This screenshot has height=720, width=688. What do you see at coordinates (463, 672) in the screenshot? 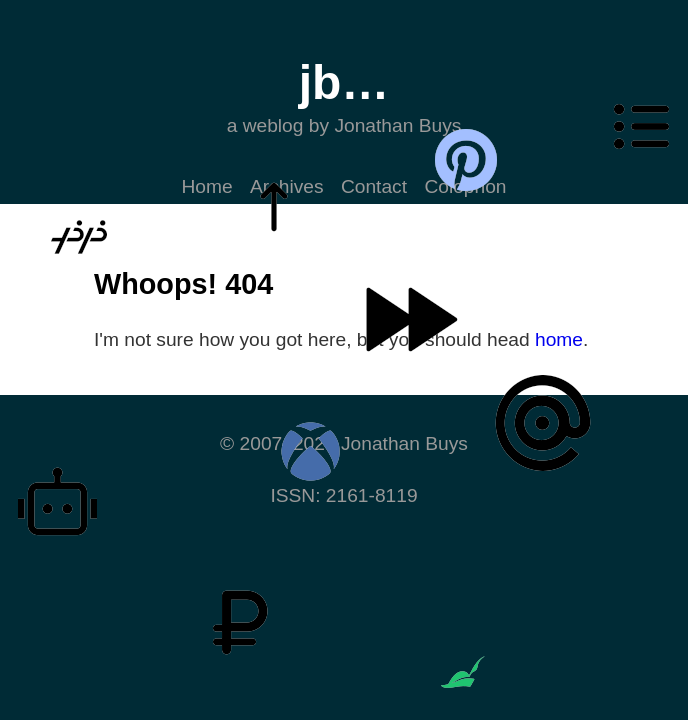
I see `pied piper brand logo` at bounding box center [463, 672].